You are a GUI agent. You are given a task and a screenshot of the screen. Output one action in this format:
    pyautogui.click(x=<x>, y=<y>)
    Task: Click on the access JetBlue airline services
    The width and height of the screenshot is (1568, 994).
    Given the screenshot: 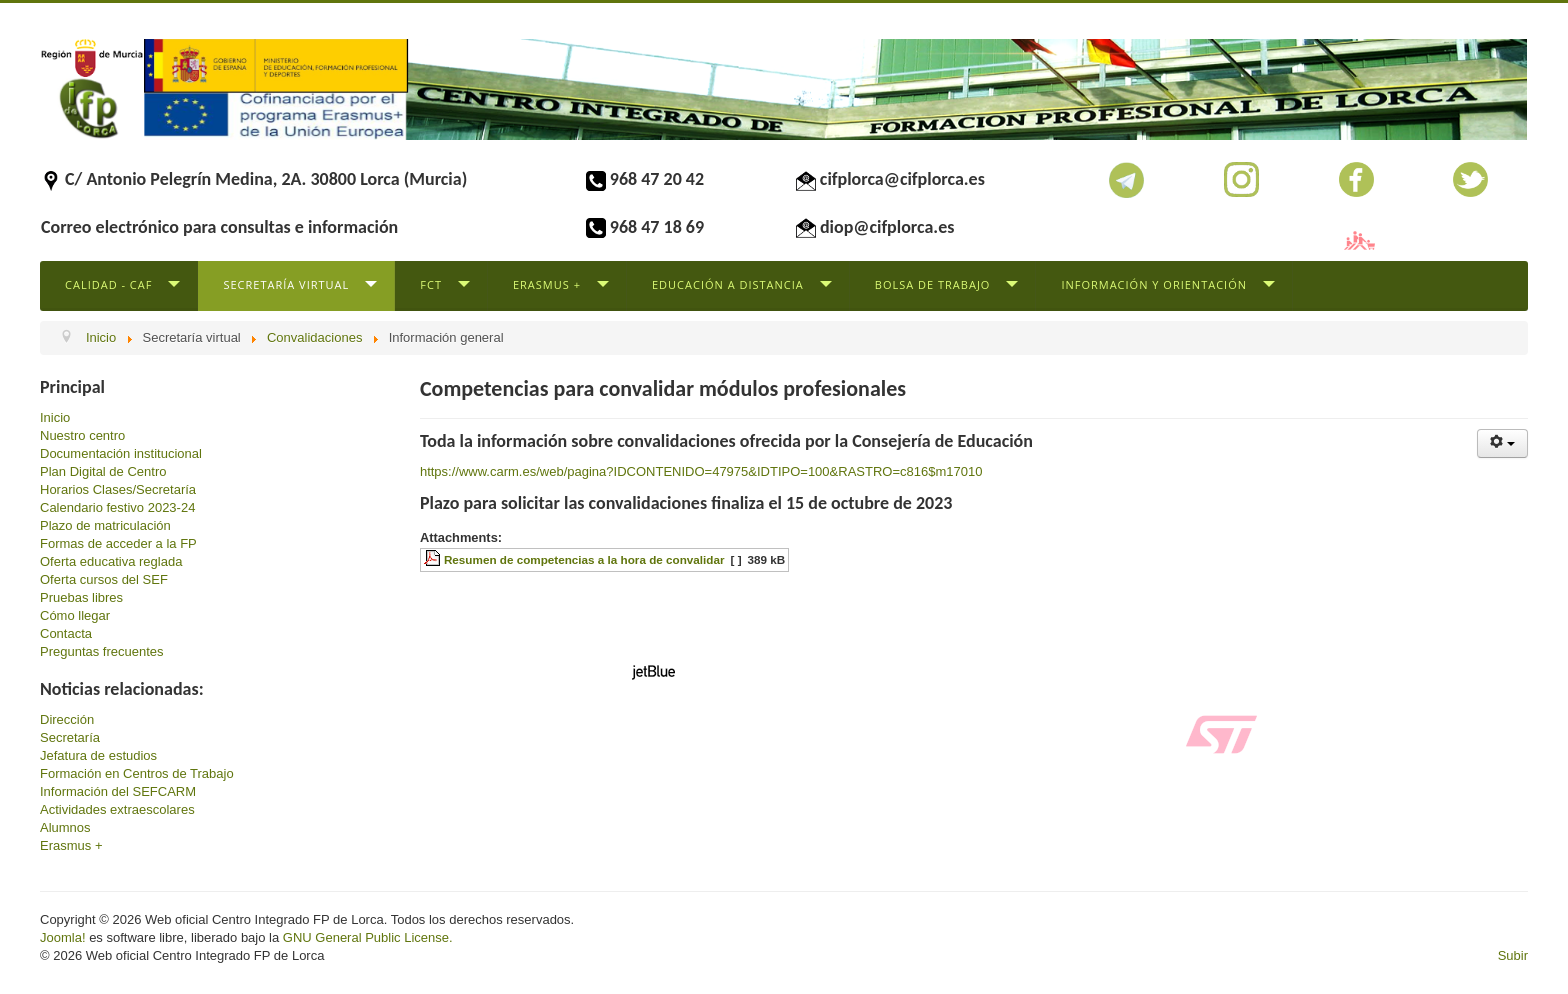 What is the action you would take?
    pyautogui.click(x=653, y=672)
    